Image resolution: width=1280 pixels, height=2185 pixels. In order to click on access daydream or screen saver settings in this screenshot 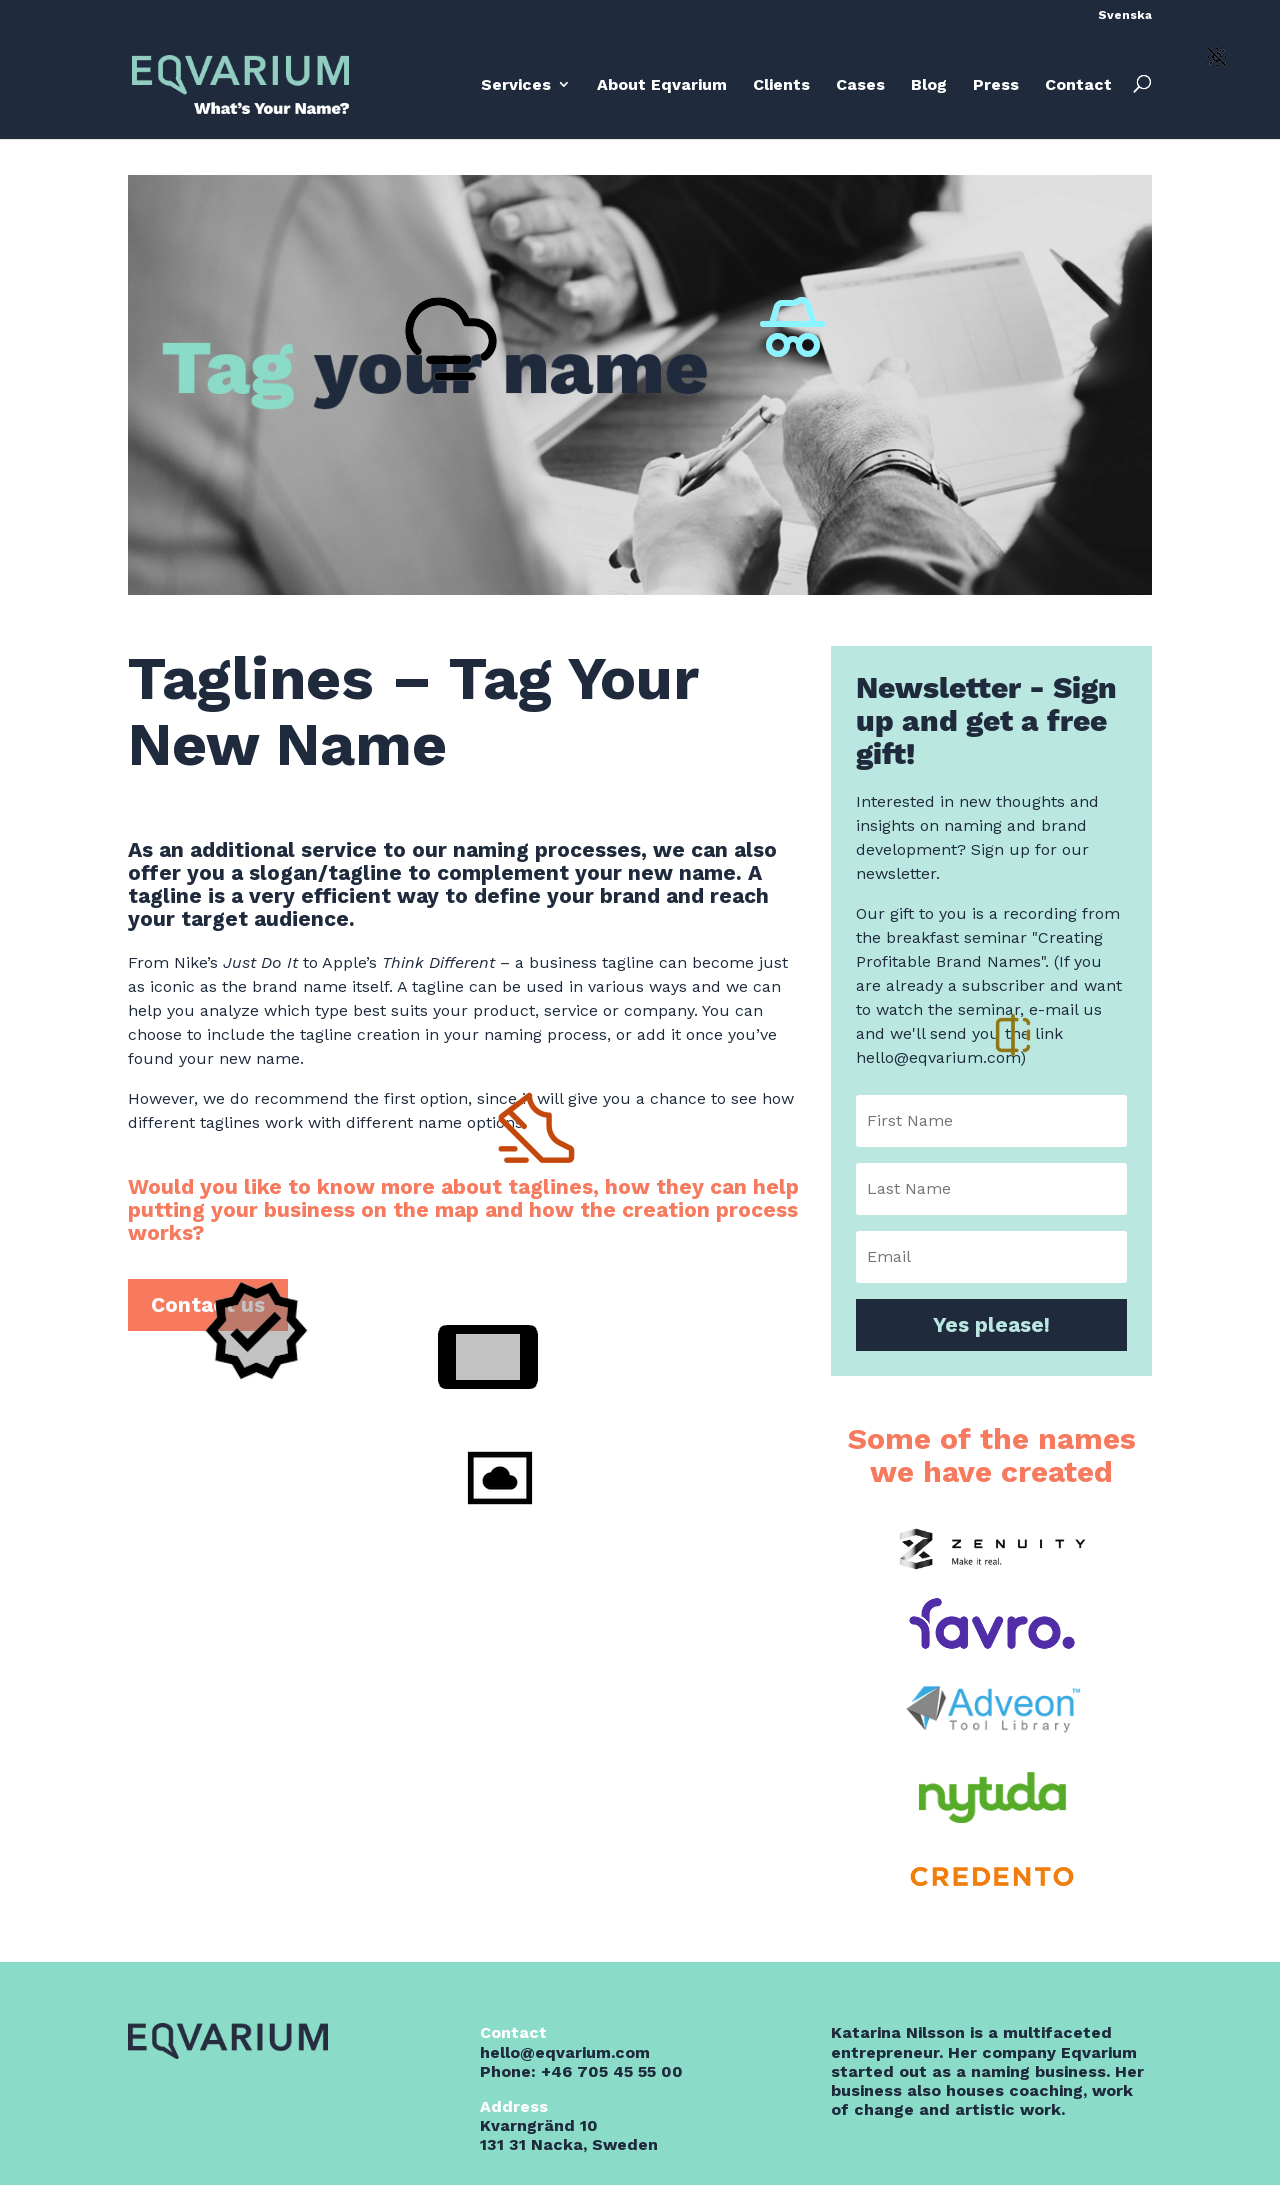, I will do `click(500, 1478)`.